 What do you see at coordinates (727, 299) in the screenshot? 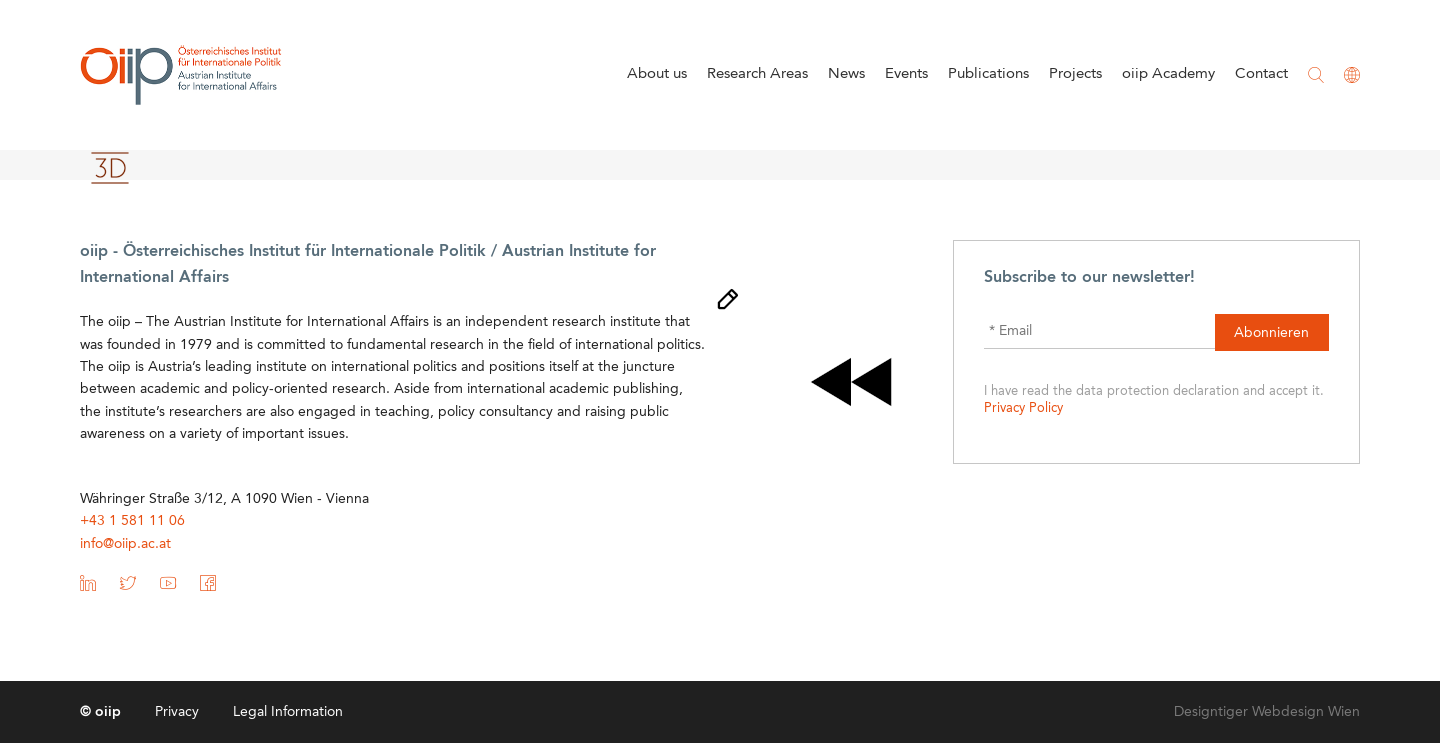
I see `edit content or text` at bounding box center [727, 299].